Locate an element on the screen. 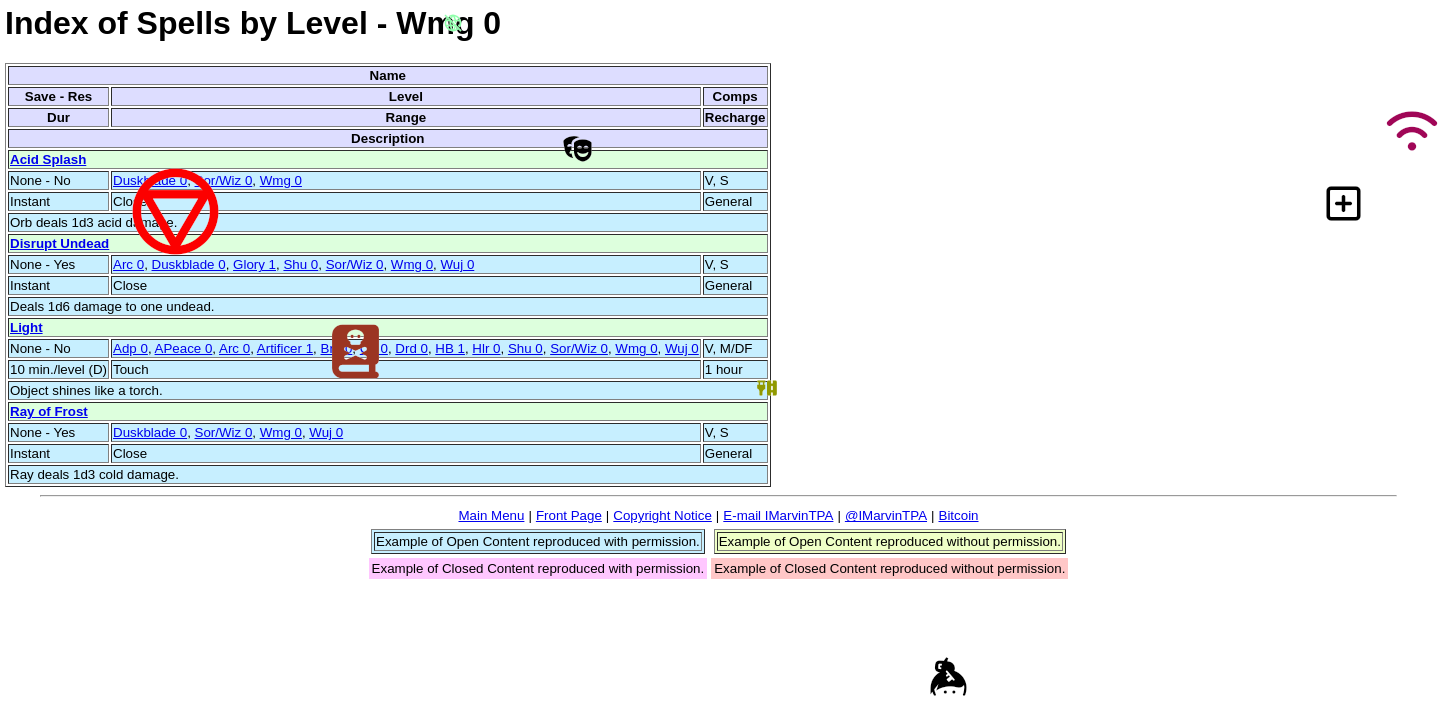 The image size is (1440, 720). view bridge or overpass routes is located at coordinates (767, 388).